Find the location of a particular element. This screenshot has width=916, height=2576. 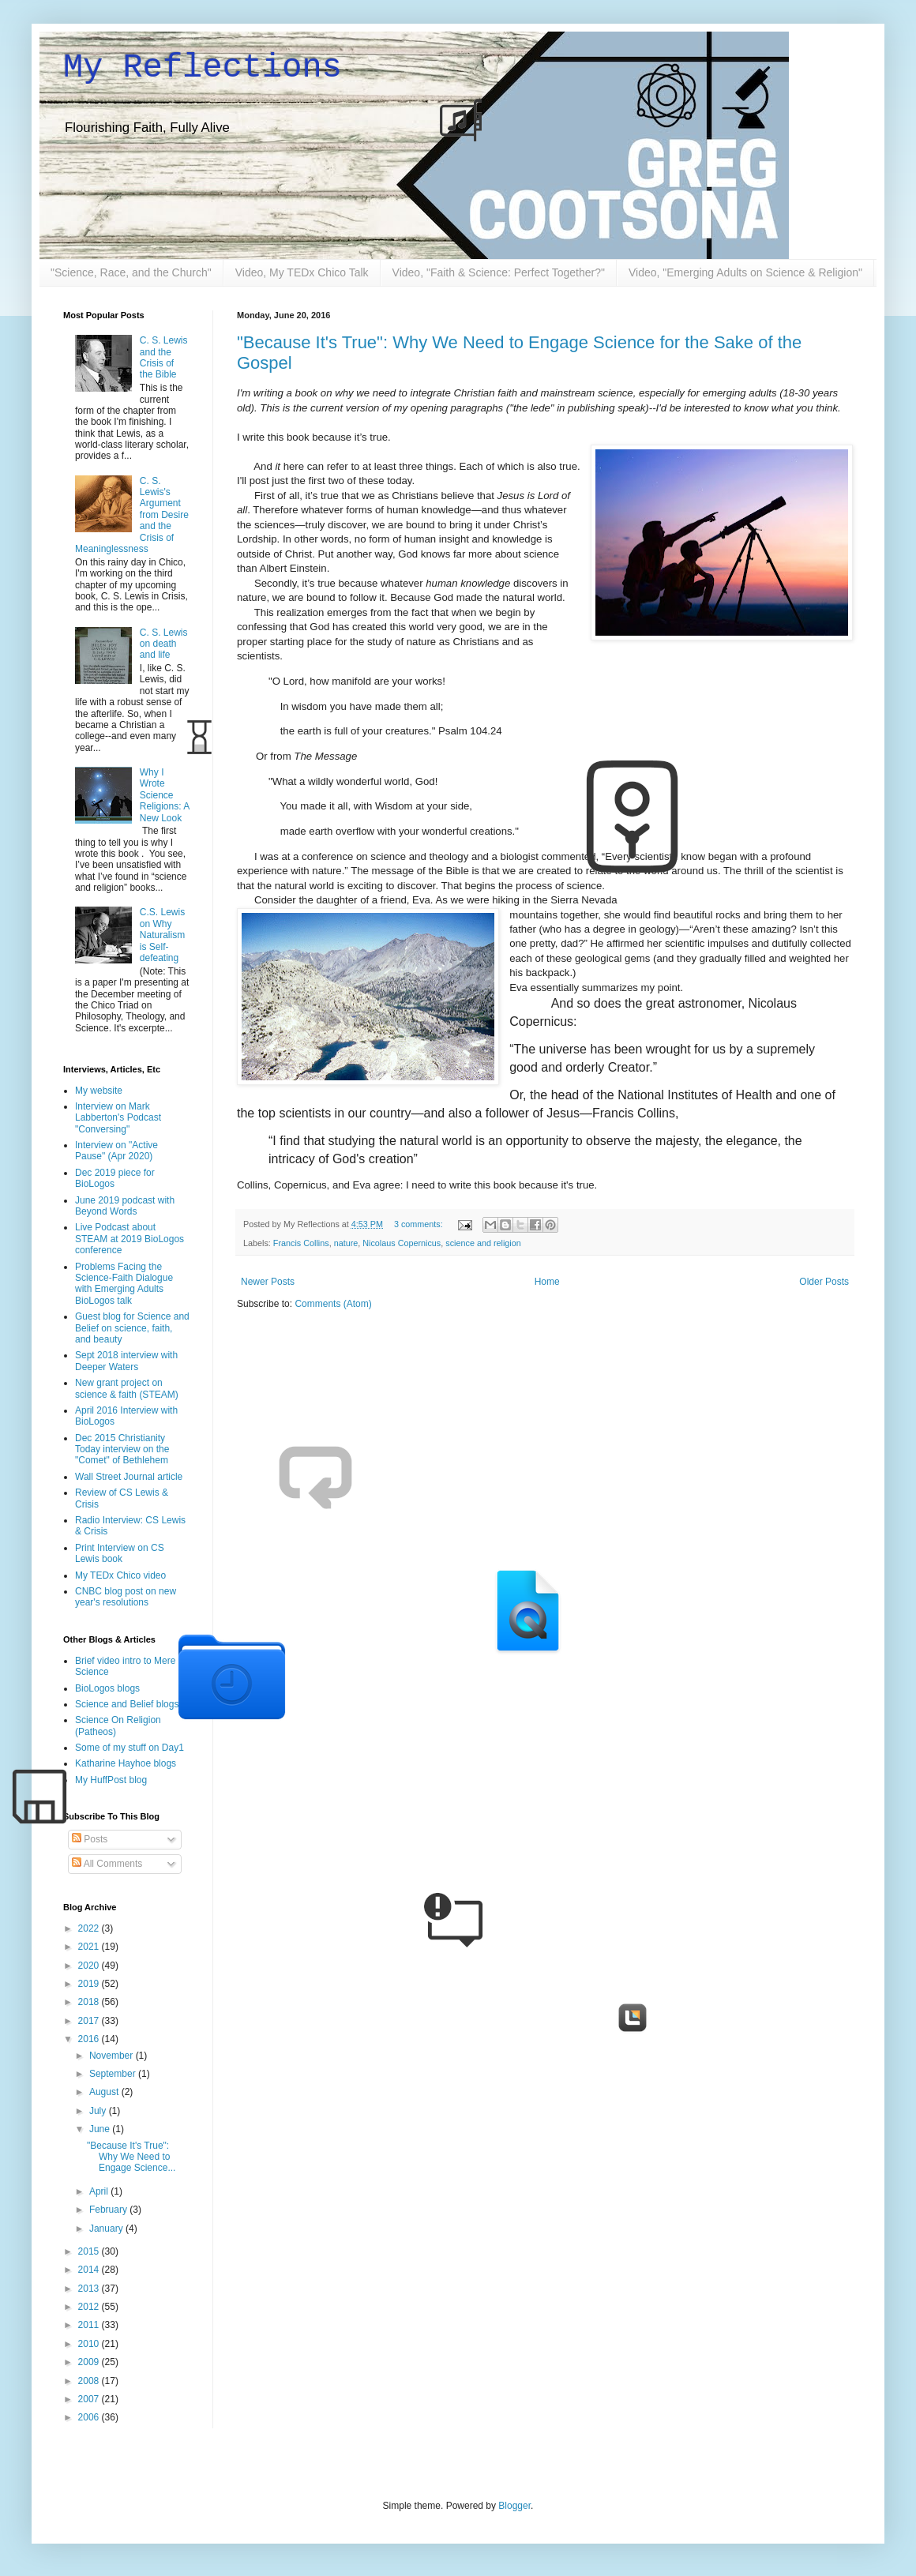

access temporary files folder is located at coordinates (231, 1677).